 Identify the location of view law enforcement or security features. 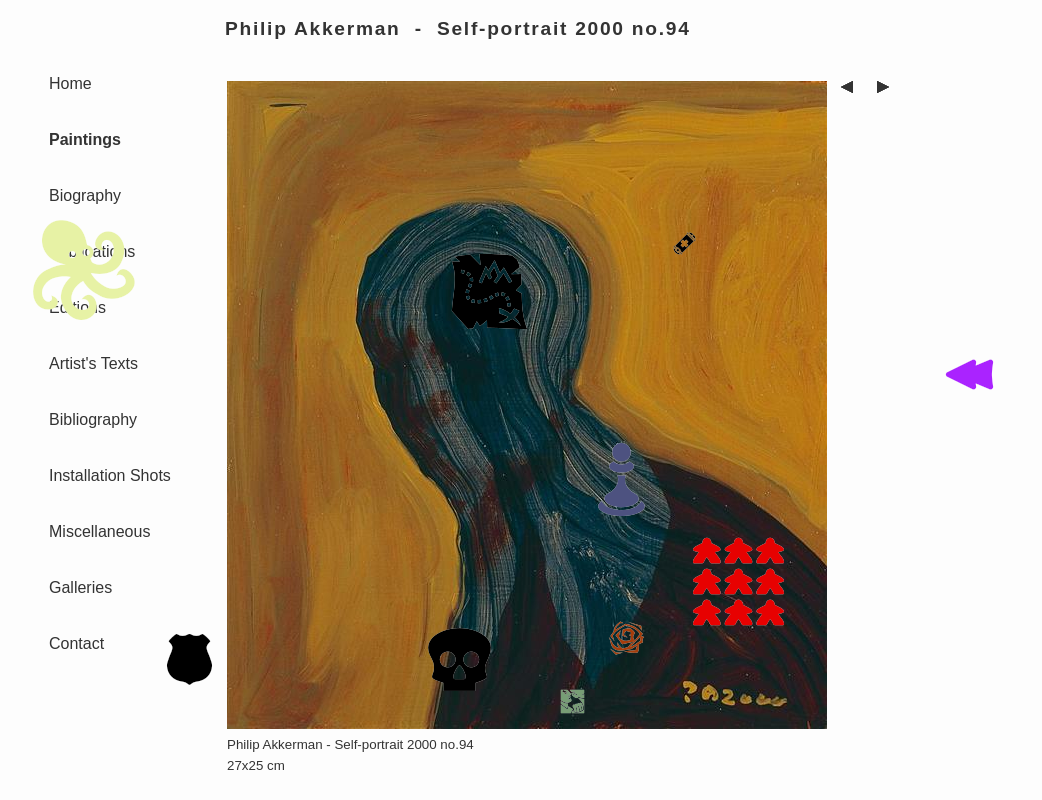
(189, 659).